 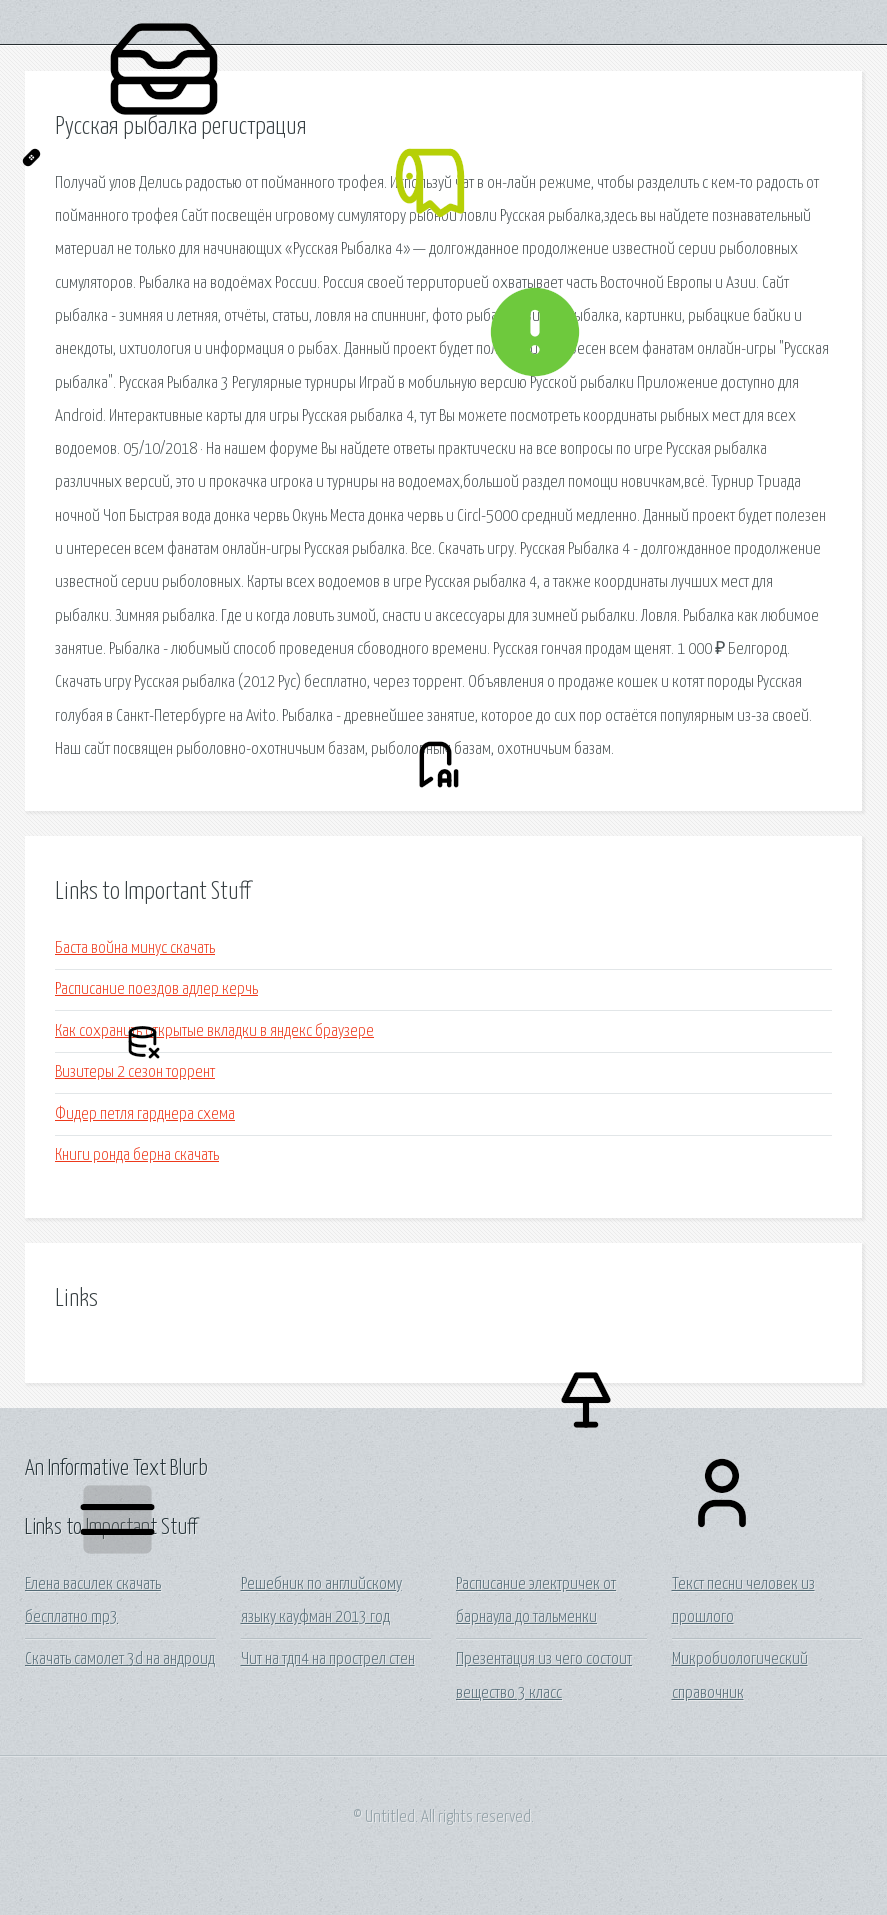 What do you see at coordinates (164, 69) in the screenshot?
I see `view all inboxes` at bounding box center [164, 69].